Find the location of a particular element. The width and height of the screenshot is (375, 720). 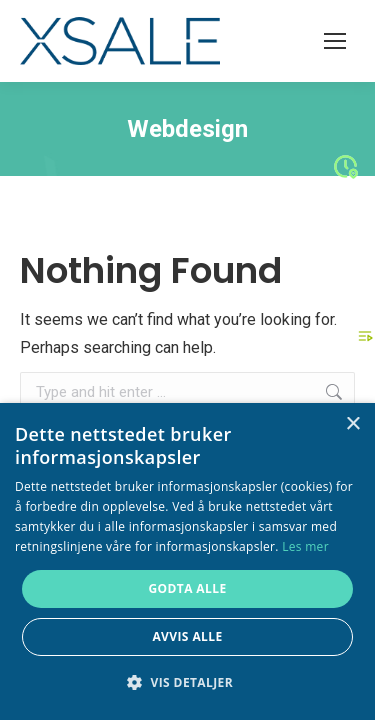

view playback queue is located at coordinates (365, 336).